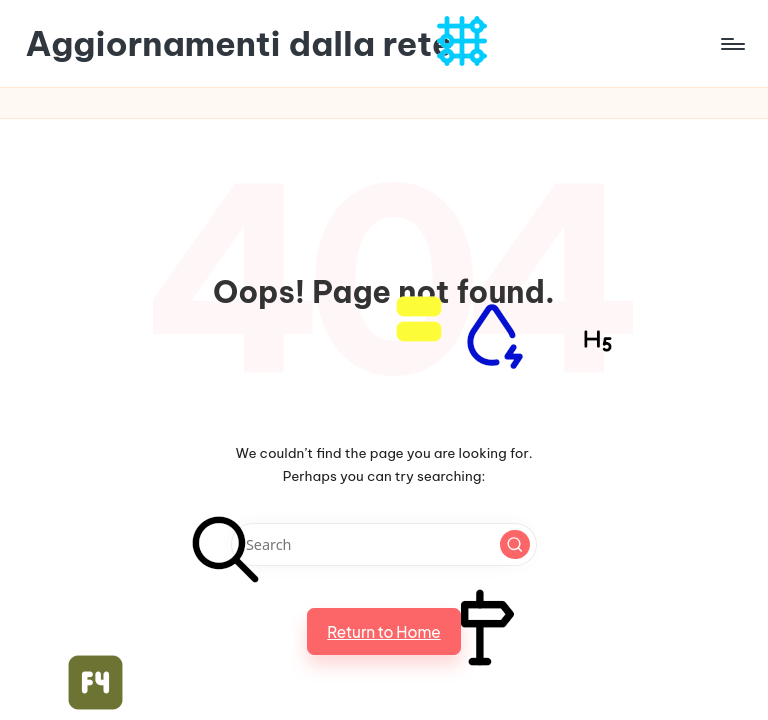  What do you see at coordinates (95, 682) in the screenshot?
I see `keyboard shortcut indicator for F4 function key` at bounding box center [95, 682].